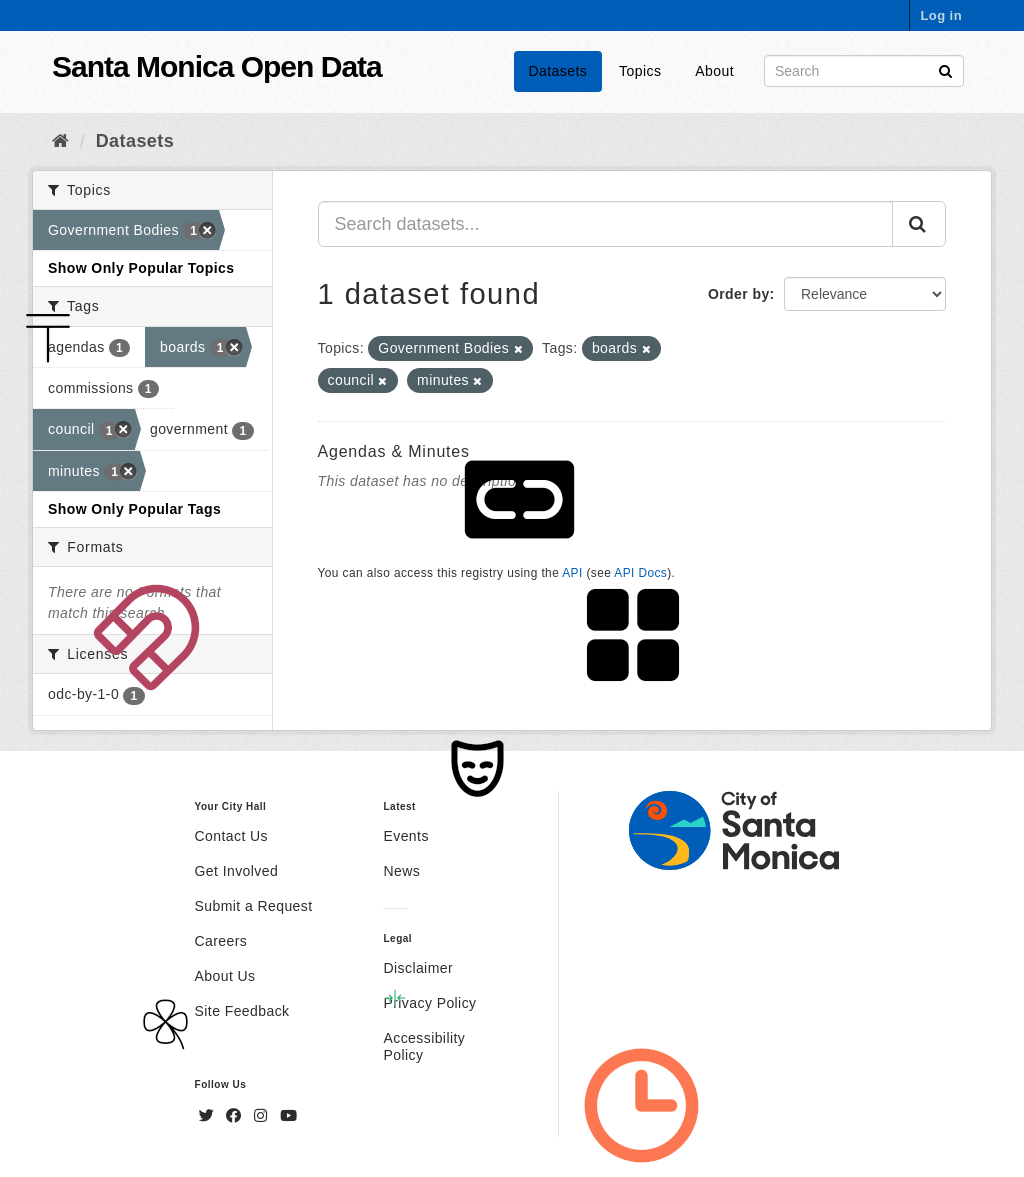 The image size is (1024, 1177). Describe the element at coordinates (165, 1023) in the screenshot. I see `indicates luck or bonus reward feature` at that location.